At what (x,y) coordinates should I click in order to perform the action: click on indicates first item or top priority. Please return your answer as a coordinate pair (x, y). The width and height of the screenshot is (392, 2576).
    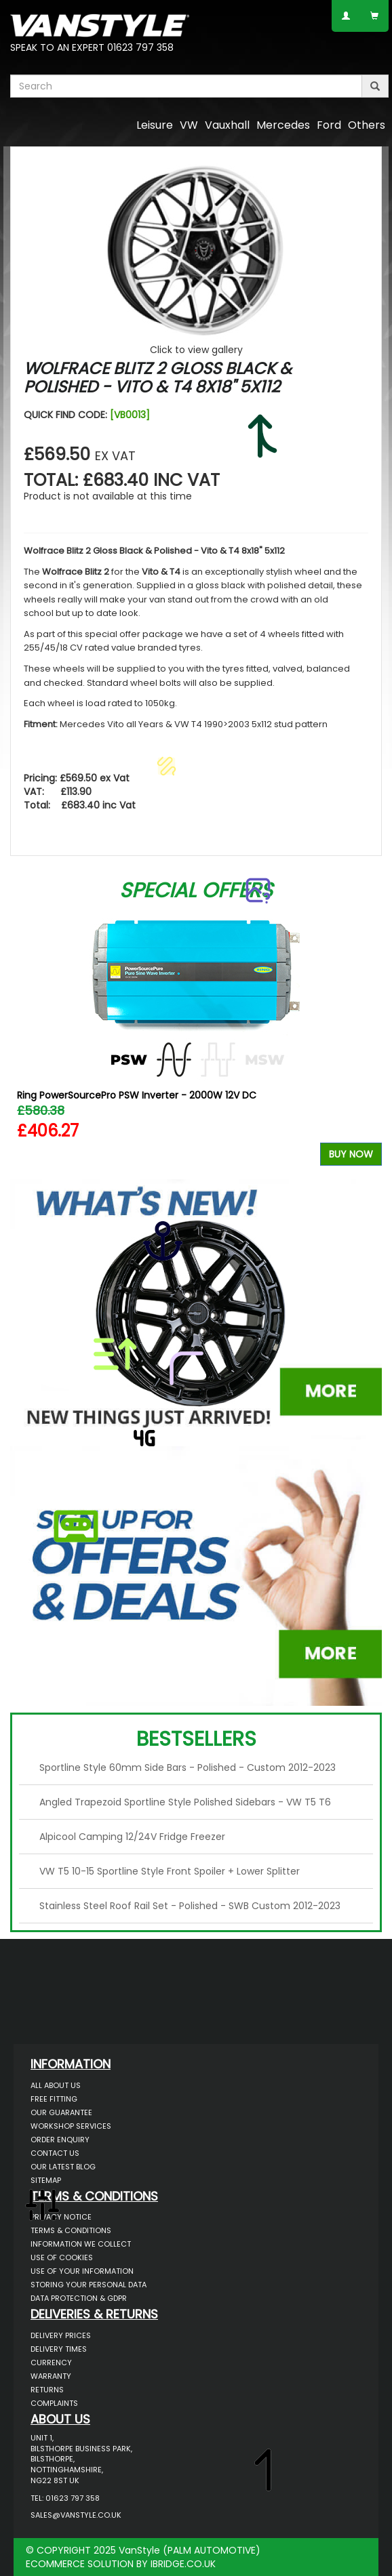
    Looking at the image, I should click on (266, 2470).